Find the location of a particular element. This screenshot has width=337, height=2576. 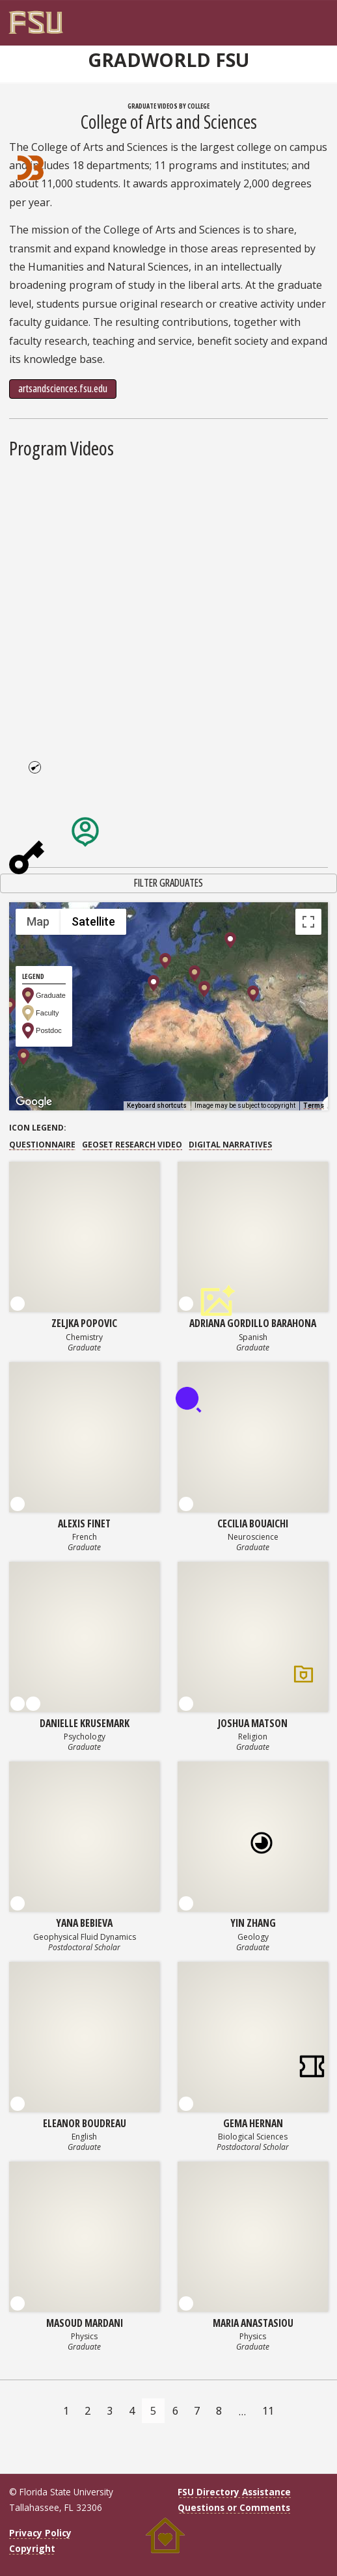

indicates 75% progress complete is located at coordinates (262, 1843).